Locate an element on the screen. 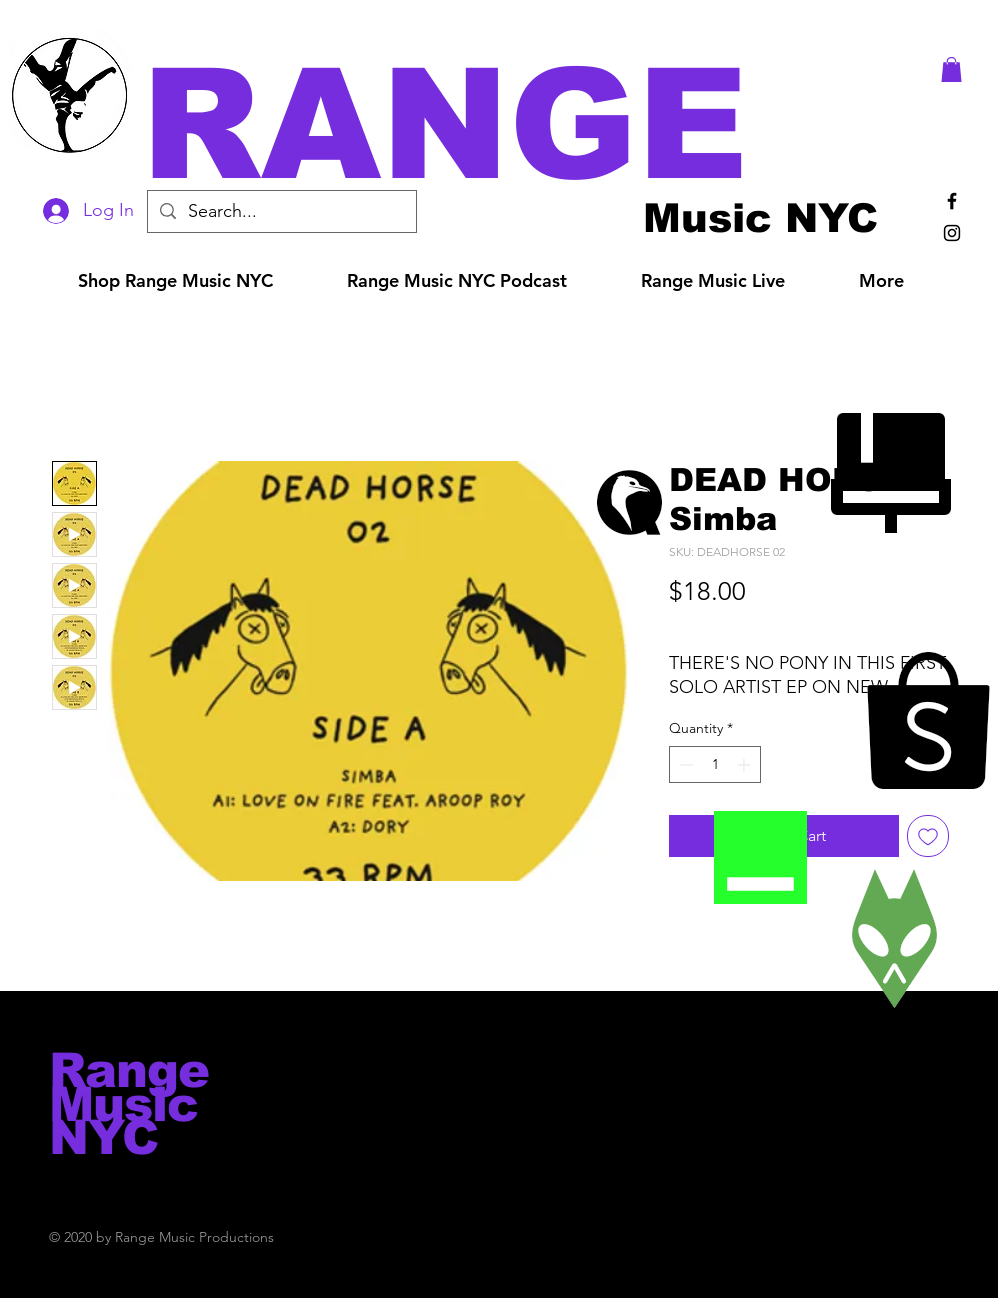  QEMU virtualization software logo is located at coordinates (629, 502).